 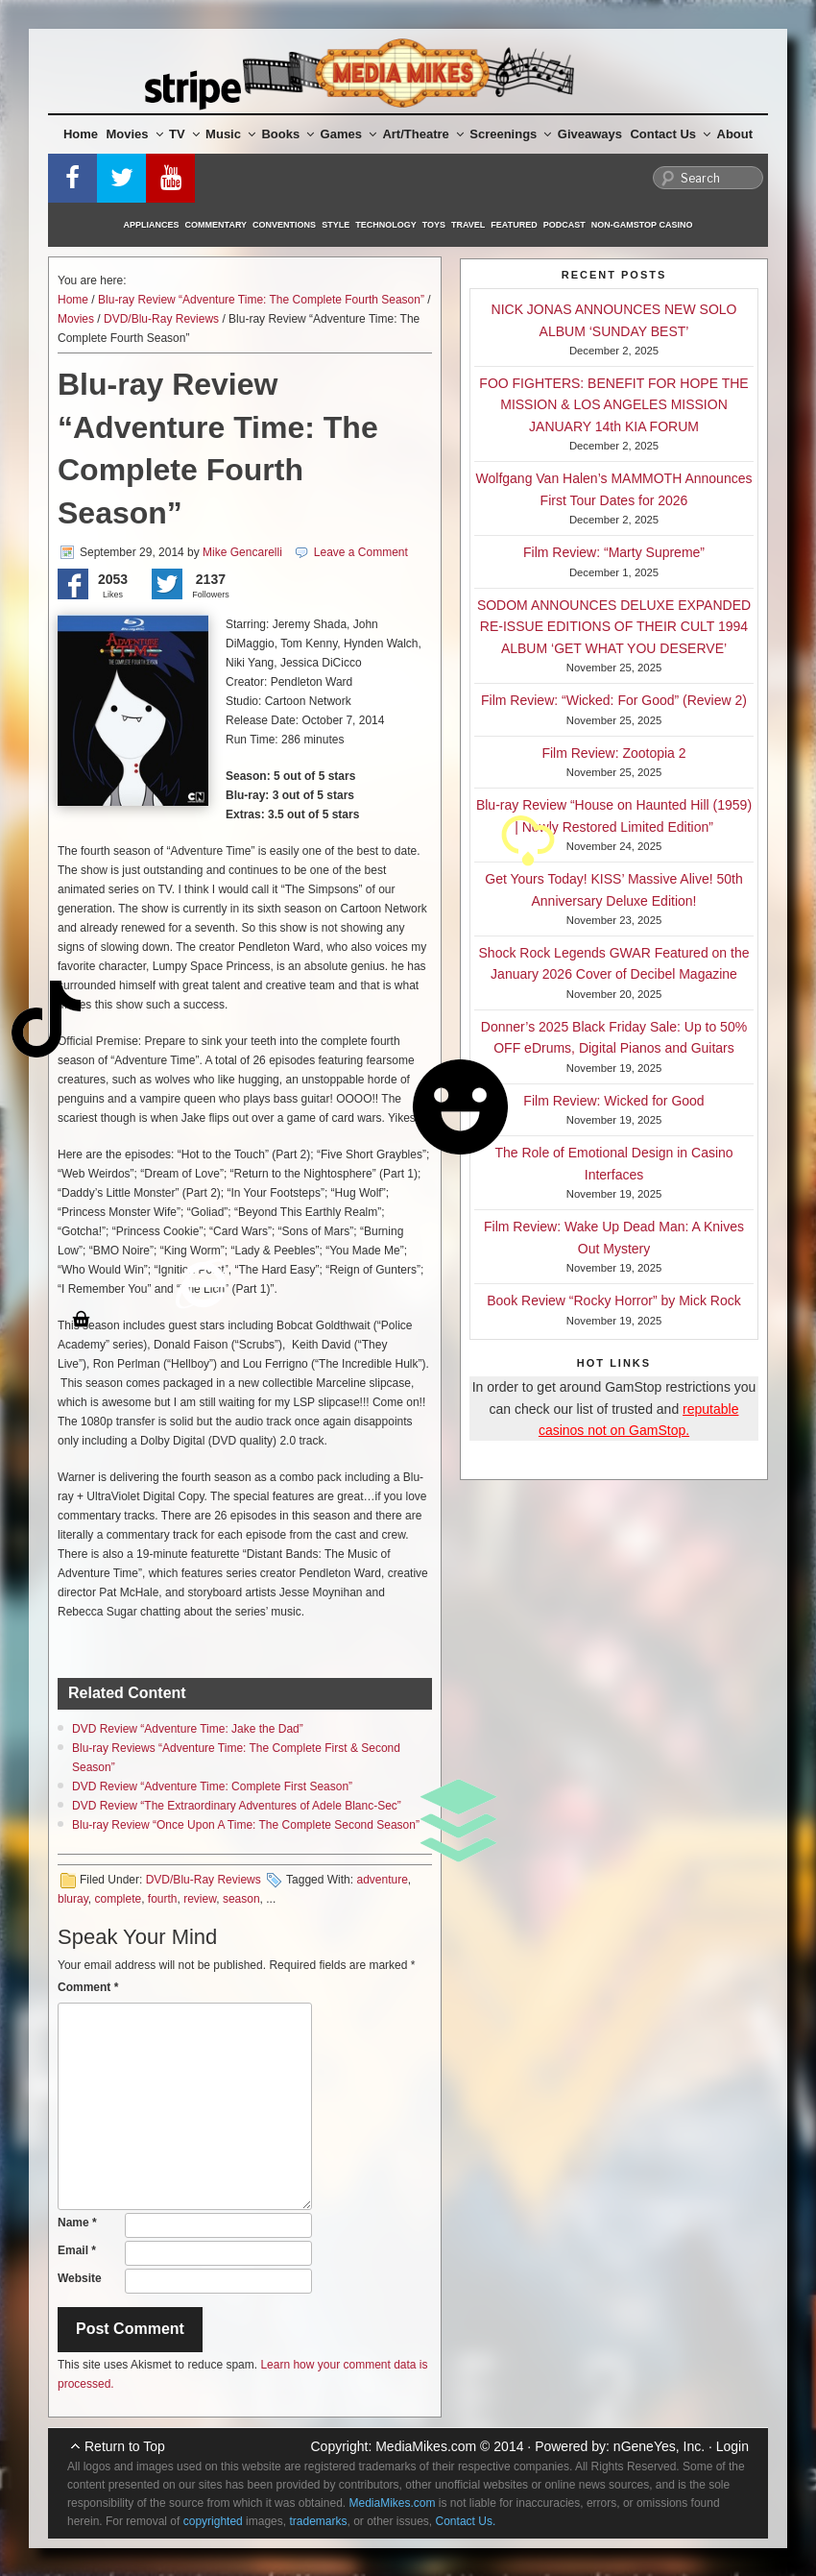 I want to click on open link in internet explorer, so click(x=202, y=1284).